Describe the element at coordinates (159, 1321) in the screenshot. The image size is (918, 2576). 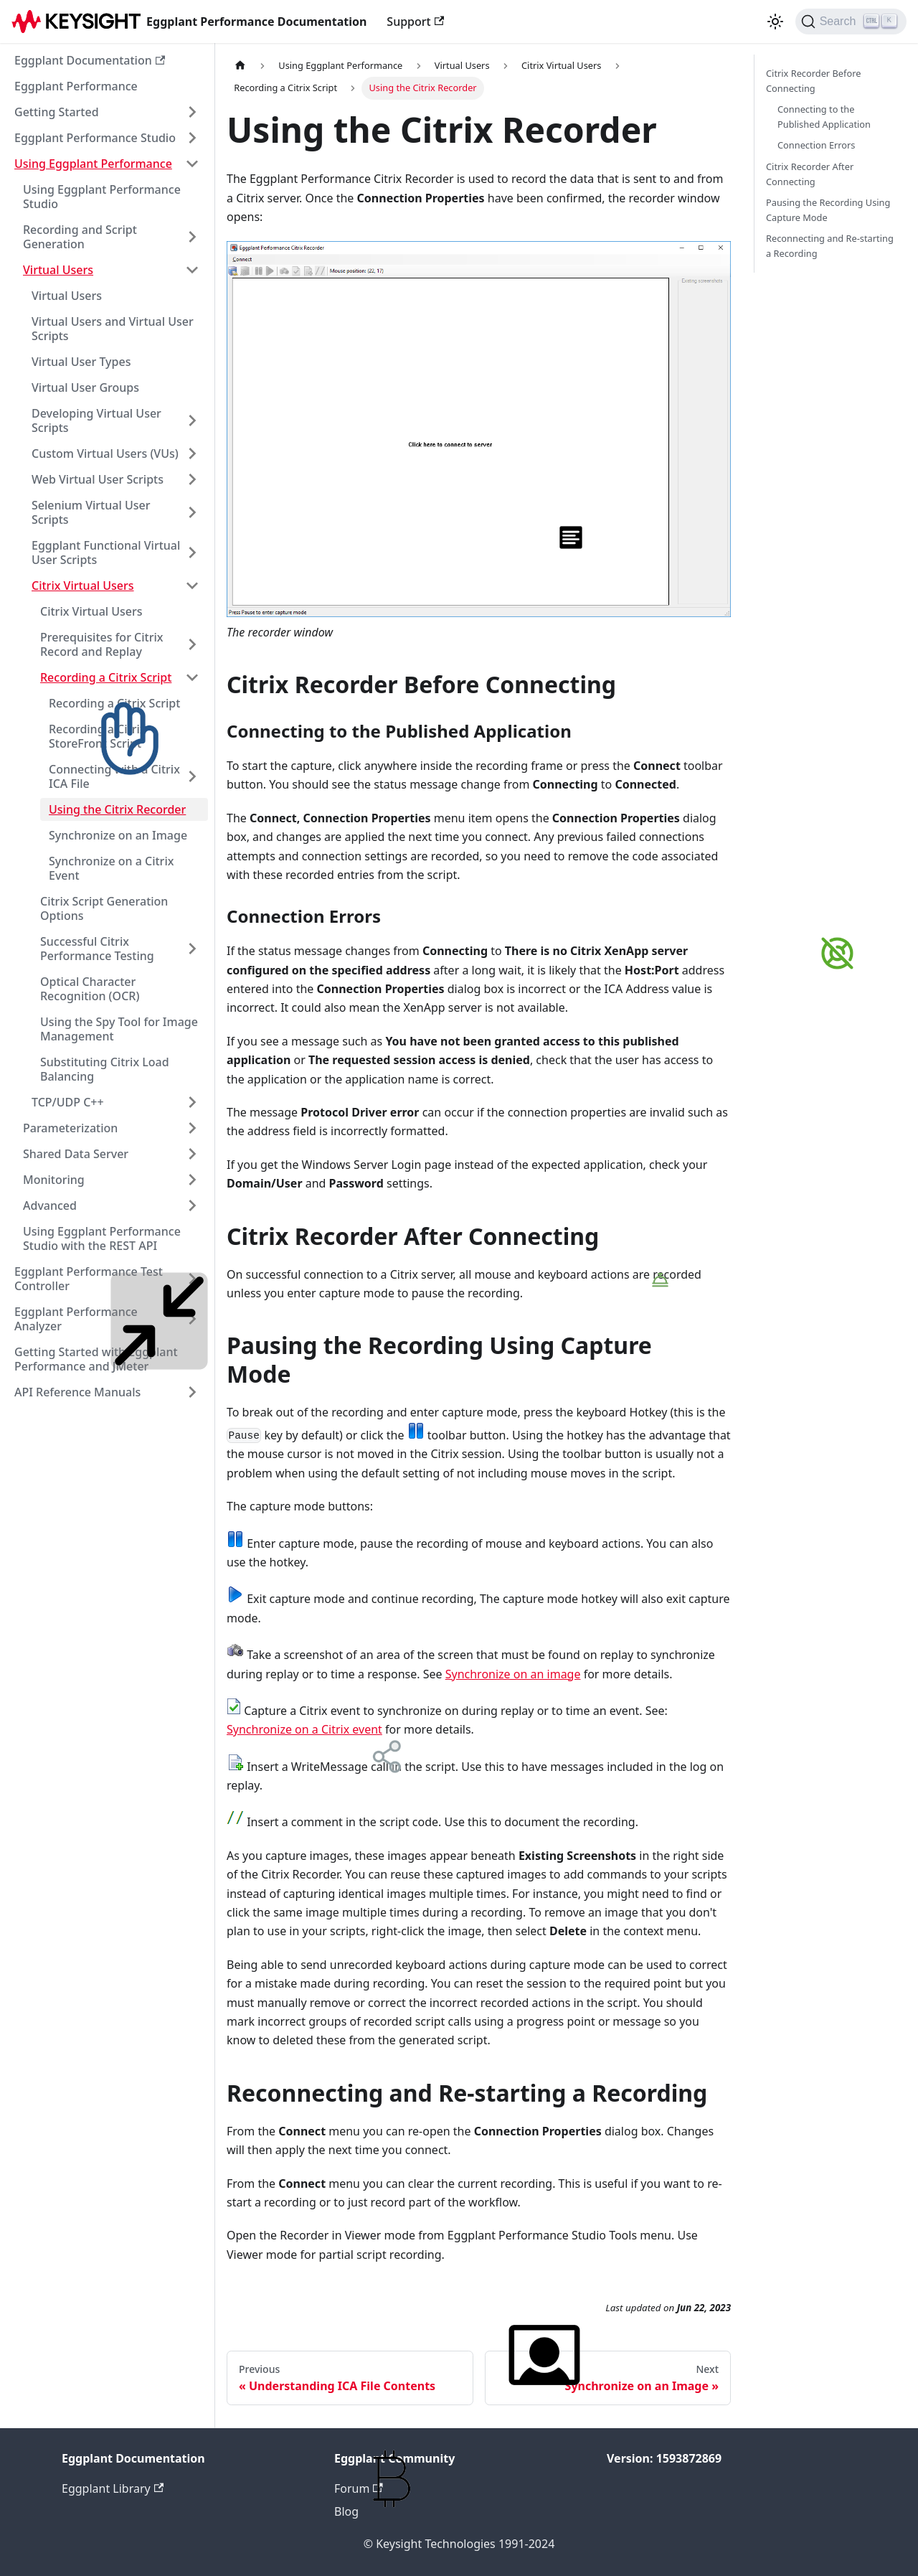
I see `minimize or collapse a window` at that location.